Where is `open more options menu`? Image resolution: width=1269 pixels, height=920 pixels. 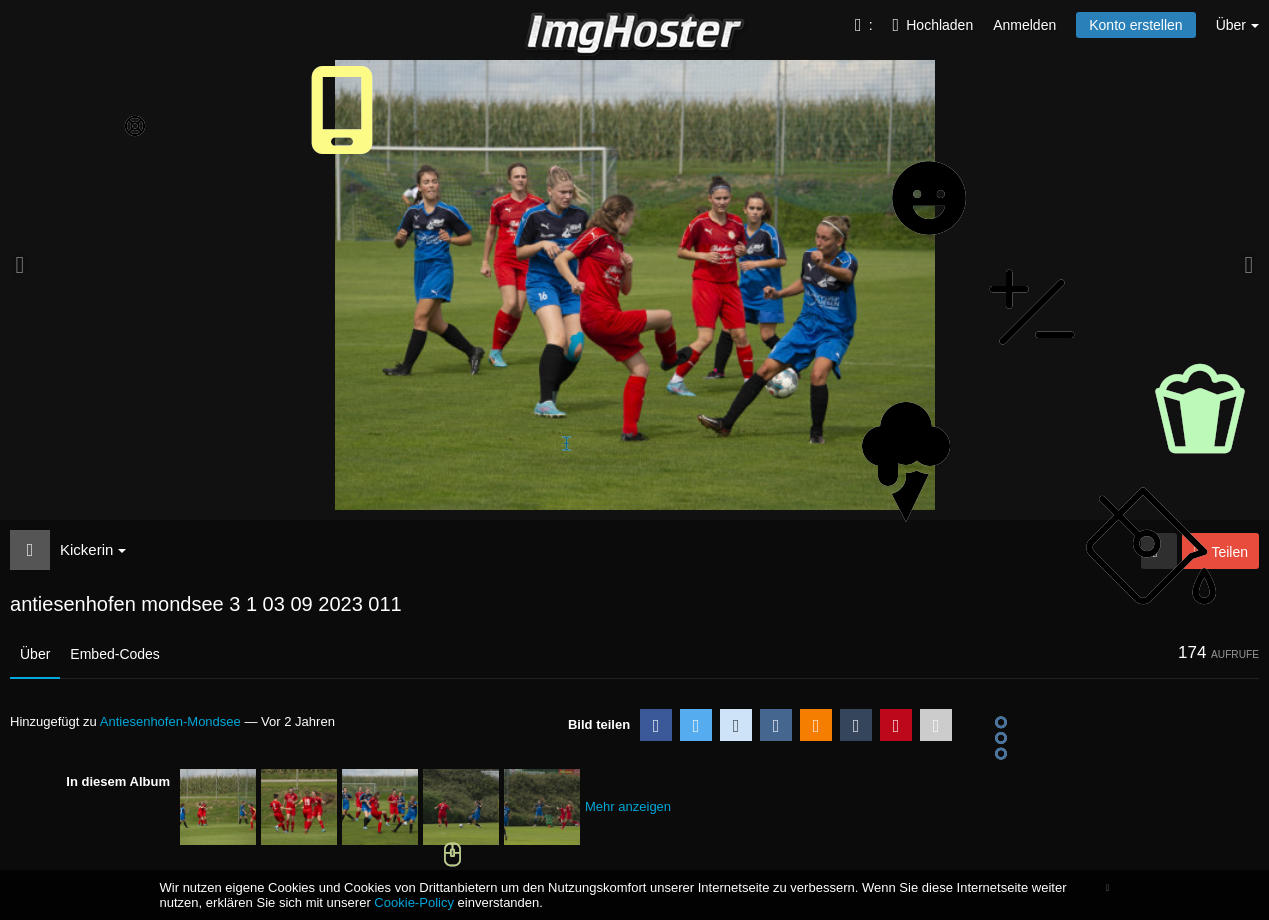 open more options menu is located at coordinates (1001, 738).